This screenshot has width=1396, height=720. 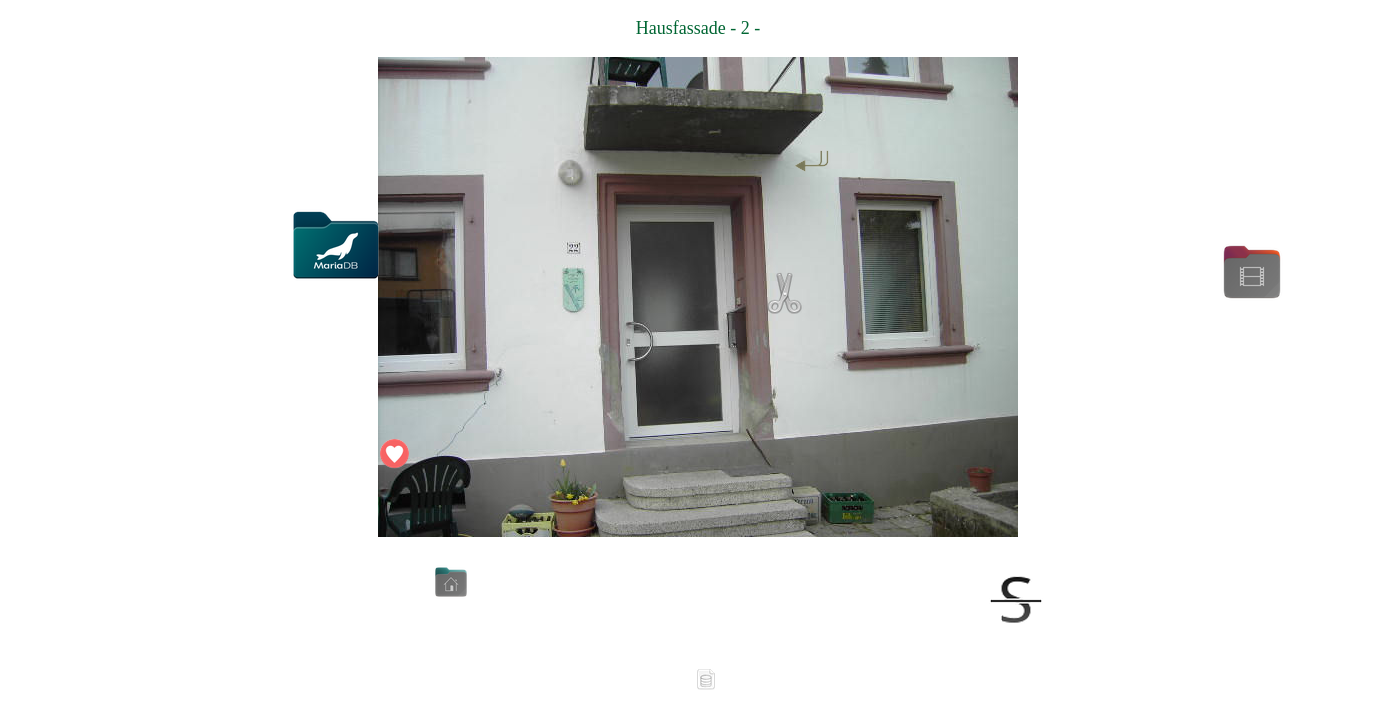 What do you see at coordinates (1016, 601) in the screenshot?
I see `apply strikethrough formatting to selected text` at bounding box center [1016, 601].